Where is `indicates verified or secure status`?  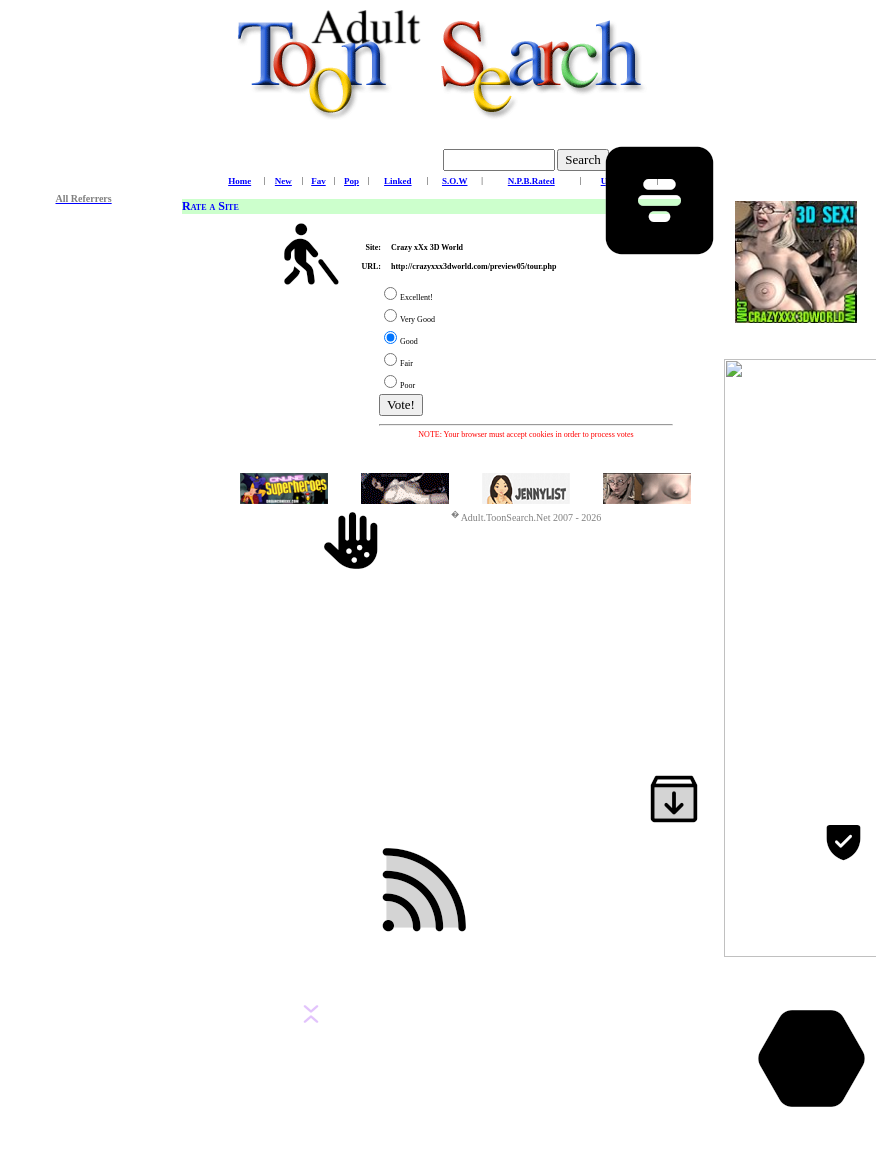
indicates verified or secure status is located at coordinates (843, 840).